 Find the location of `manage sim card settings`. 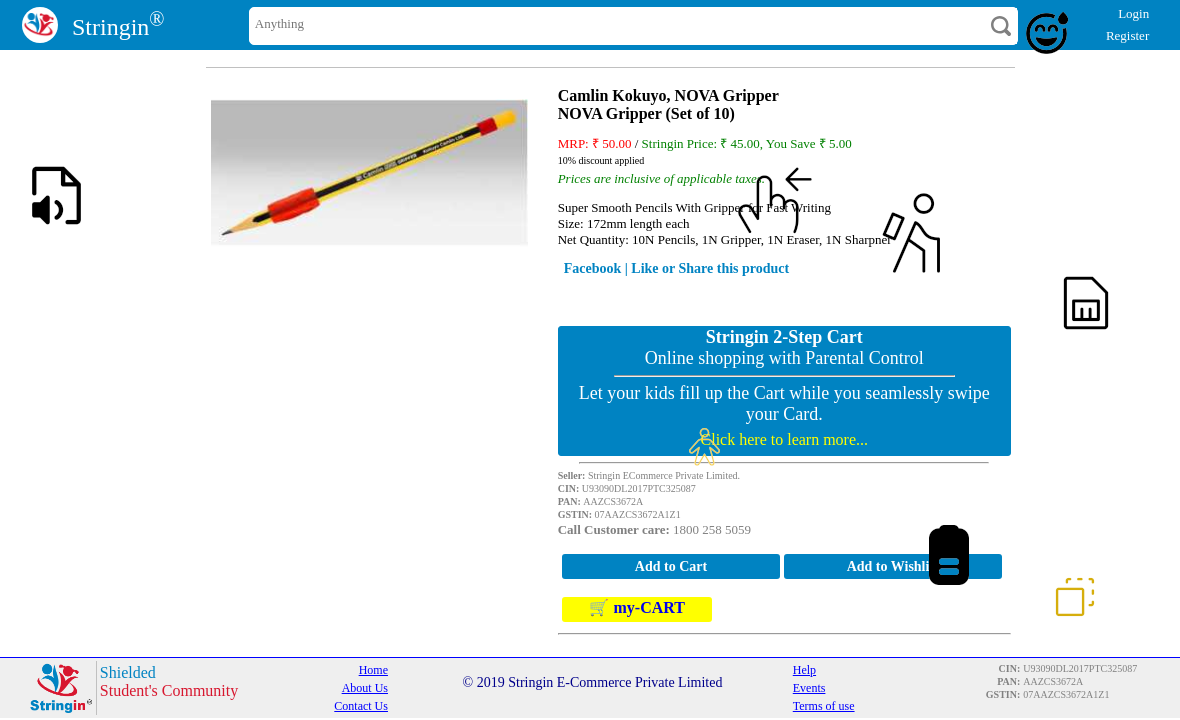

manage sim card settings is located at coordinates (1086, 303).